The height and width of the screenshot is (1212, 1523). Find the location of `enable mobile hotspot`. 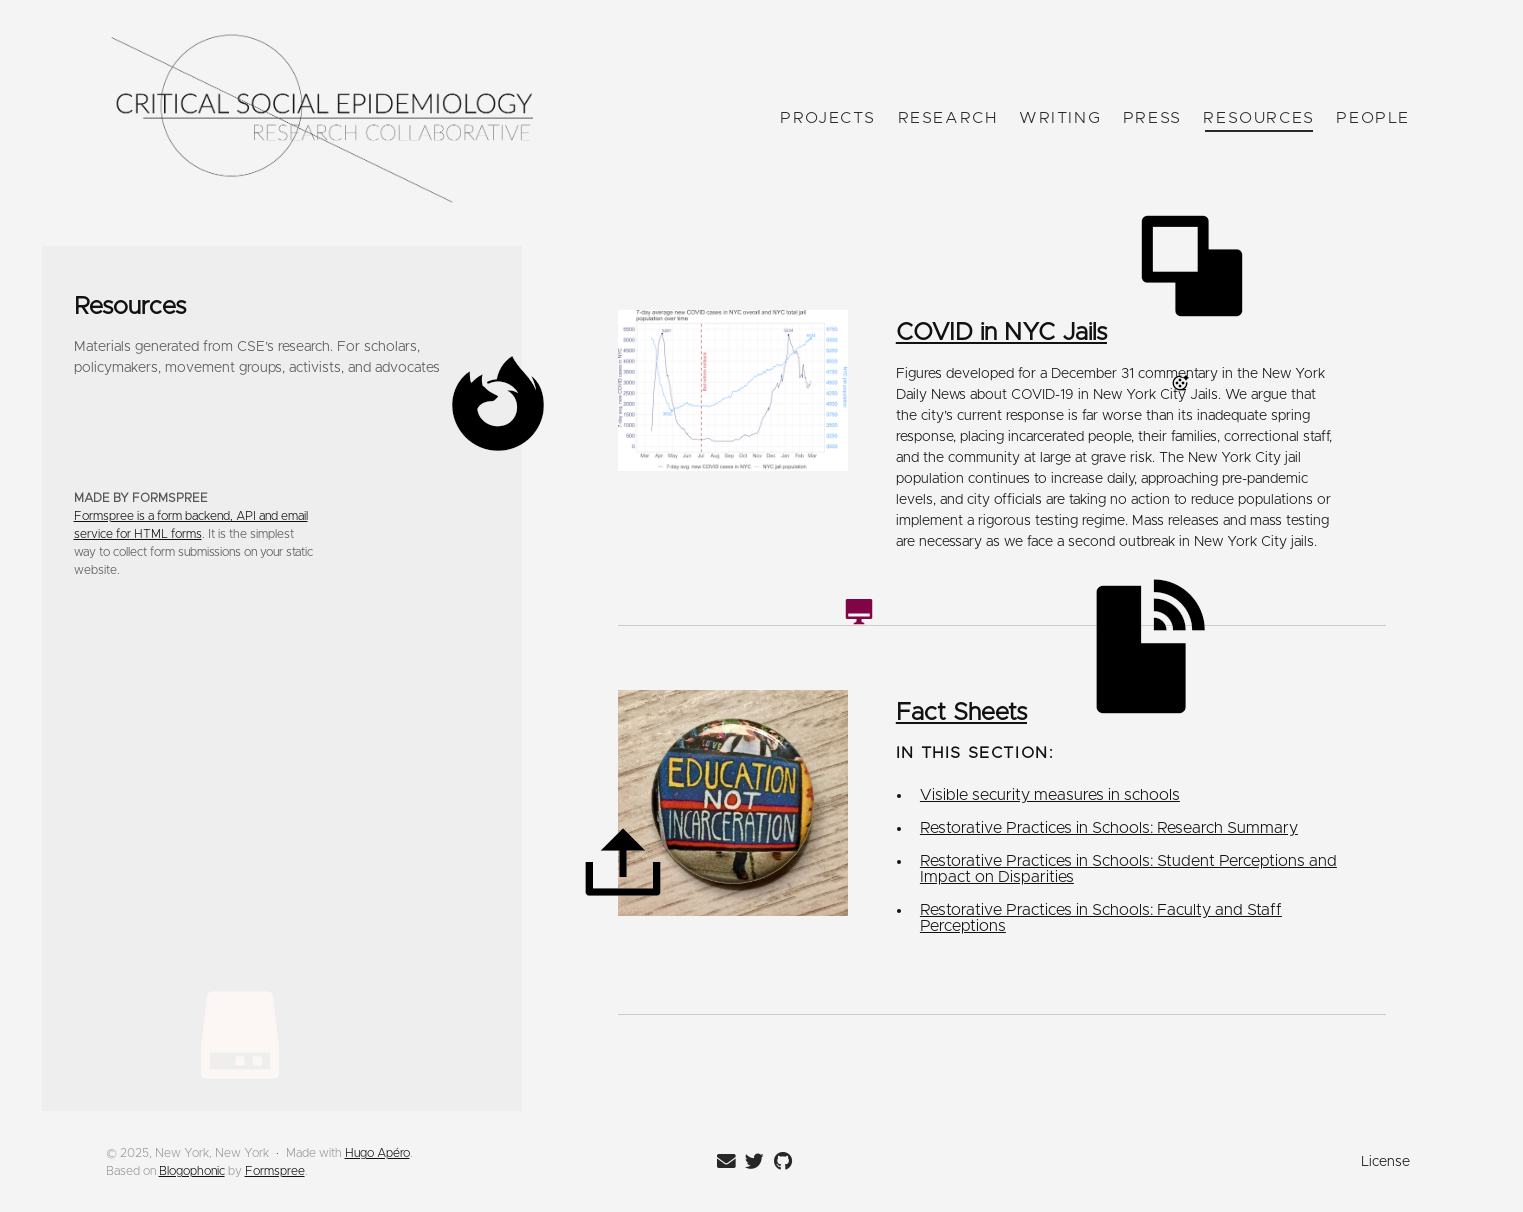

enable mobile hotspot is located at coordinates (1147, 649).